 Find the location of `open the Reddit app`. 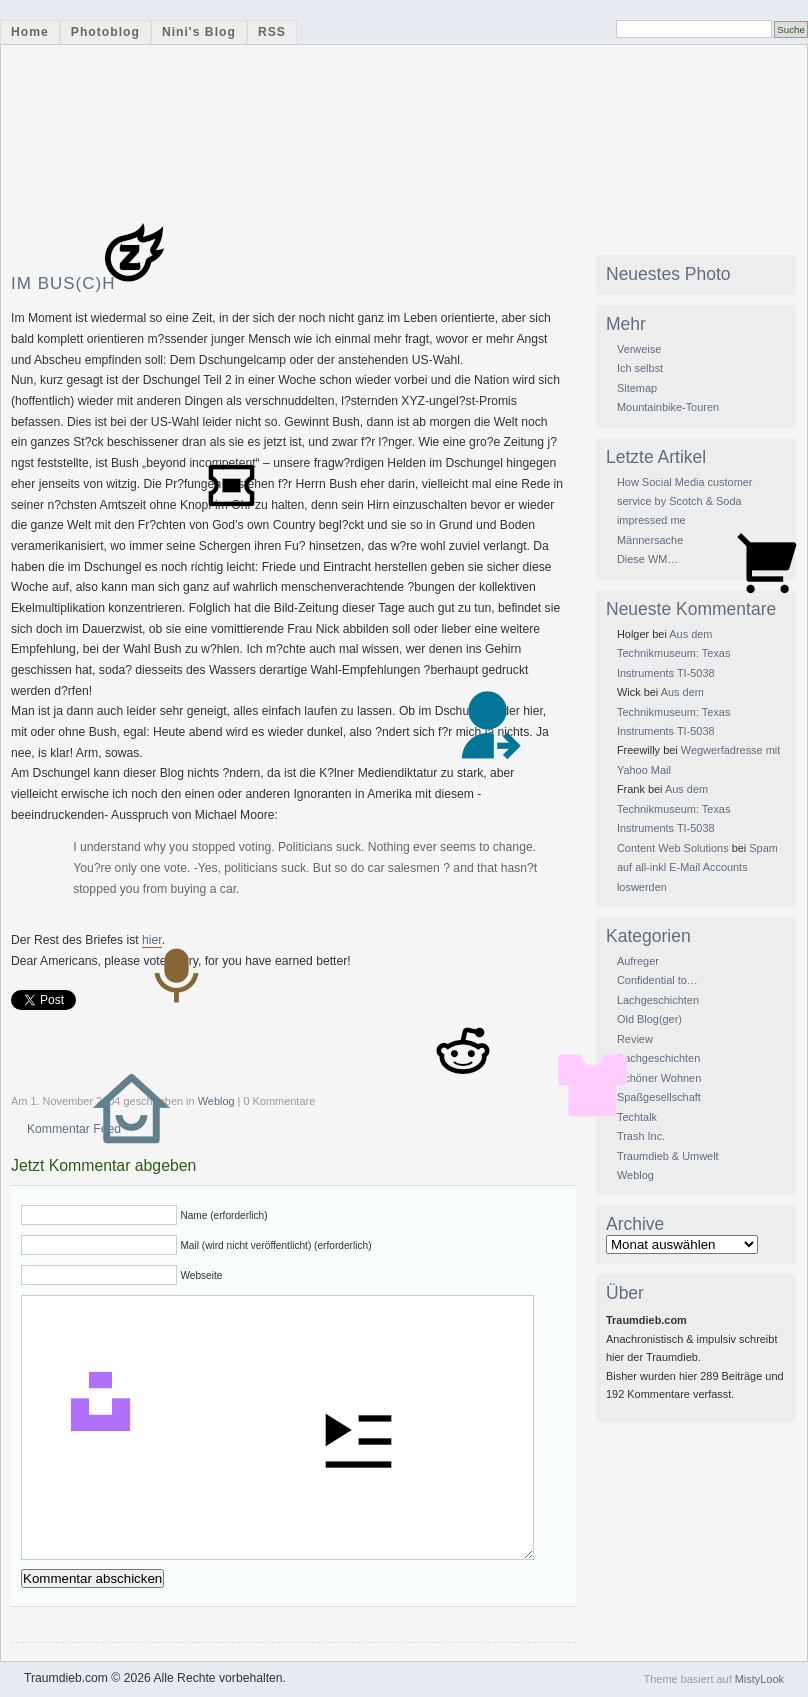

open the Reddit app is located at coordinates (463, 1050).